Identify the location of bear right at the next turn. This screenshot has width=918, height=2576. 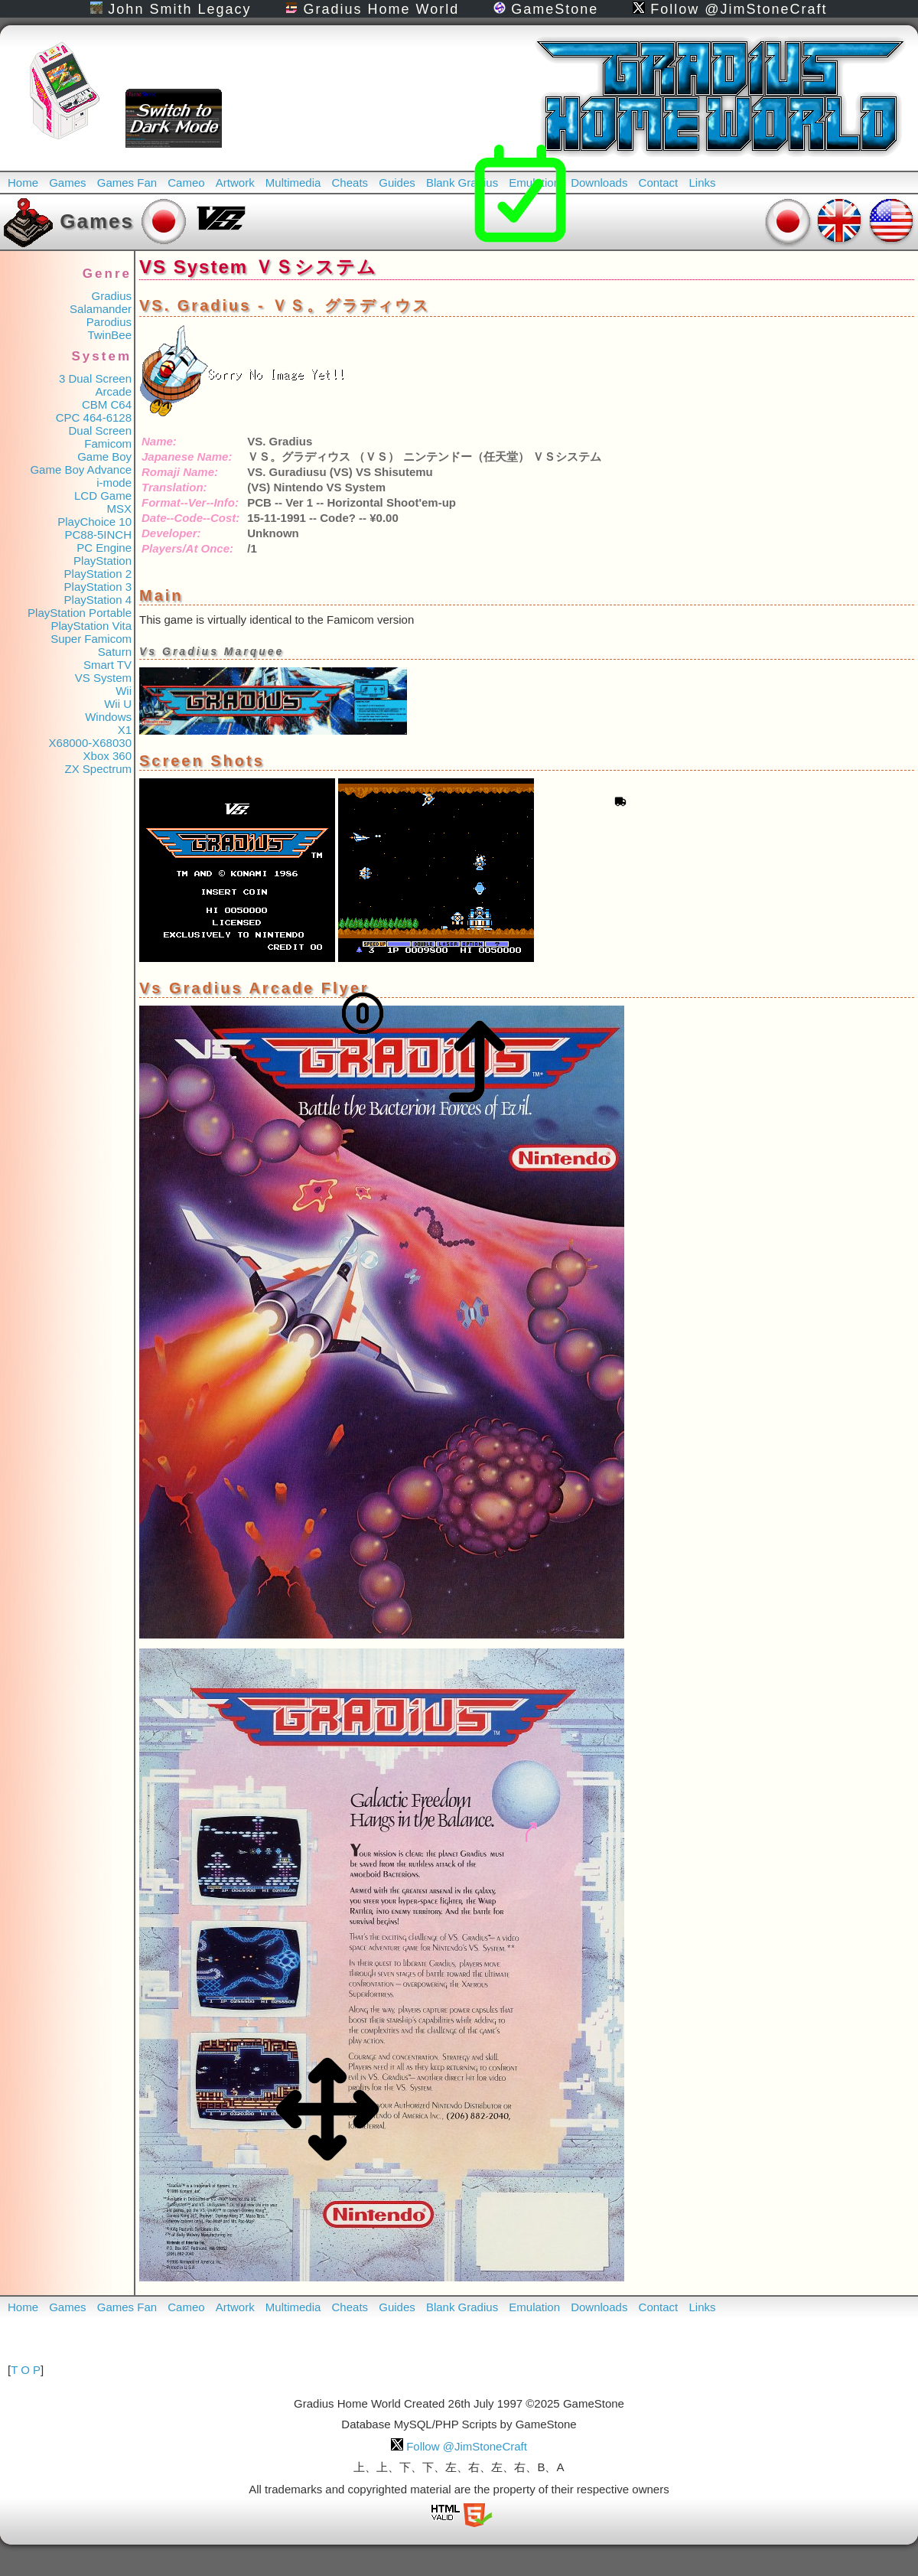
(530, 1832).